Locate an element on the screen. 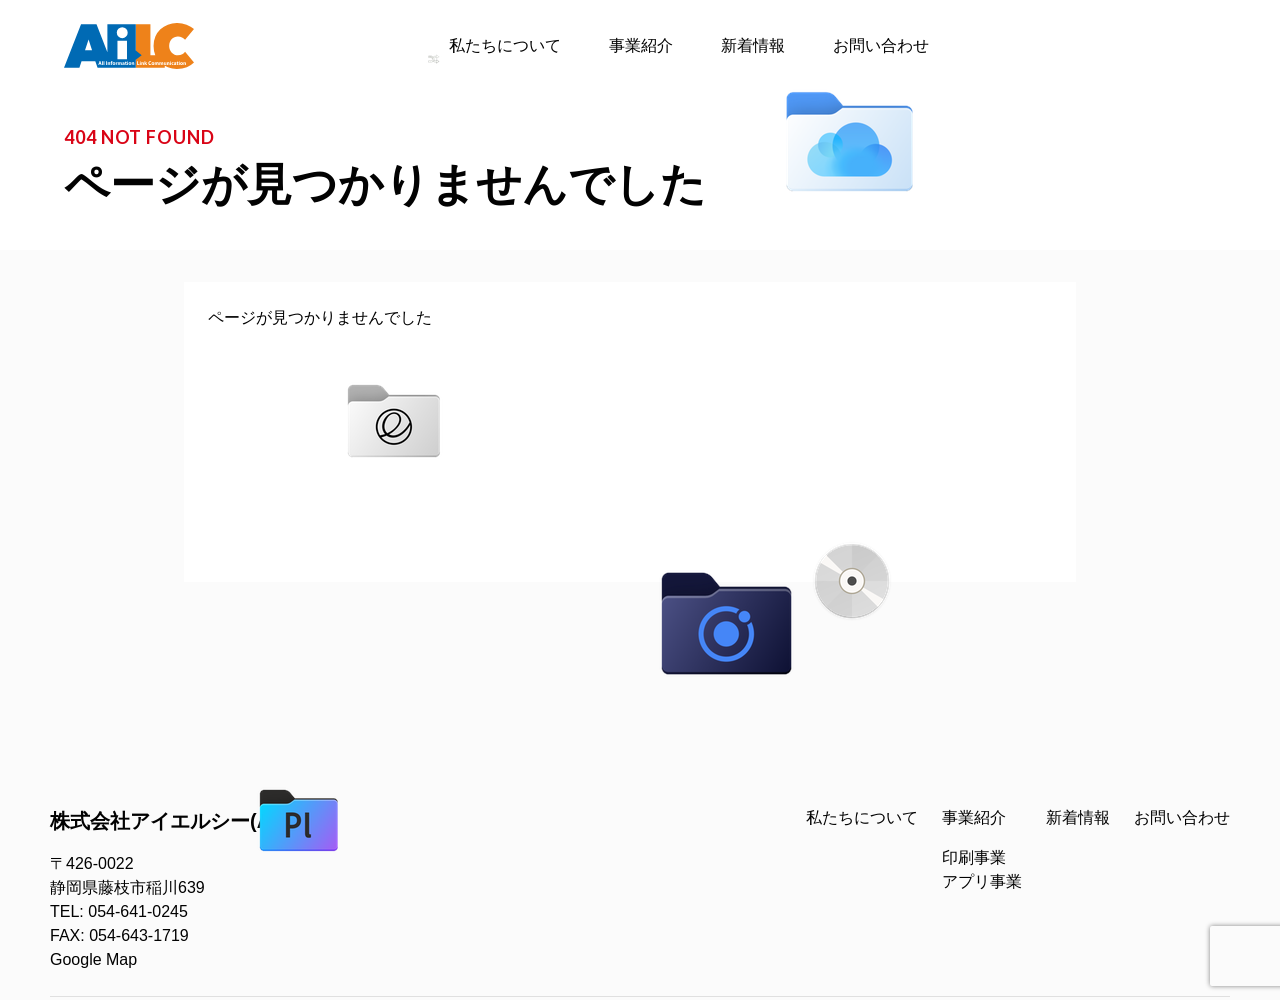  access CD-ROM drive or optical disc contents is located at coordinates (852, 581).